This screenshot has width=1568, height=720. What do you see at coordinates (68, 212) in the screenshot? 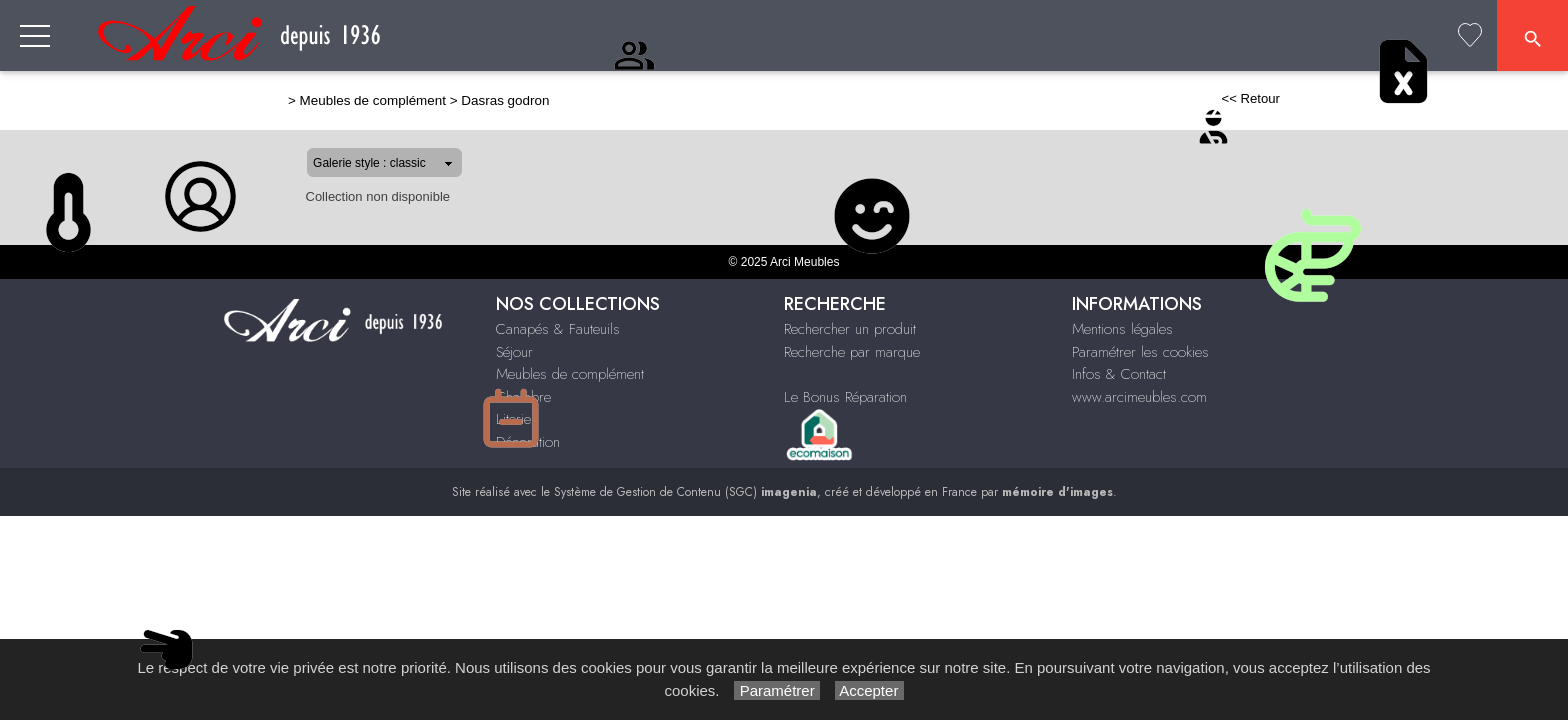
I see `indicates high temperature or heat level` at bounding box center [68, 212].